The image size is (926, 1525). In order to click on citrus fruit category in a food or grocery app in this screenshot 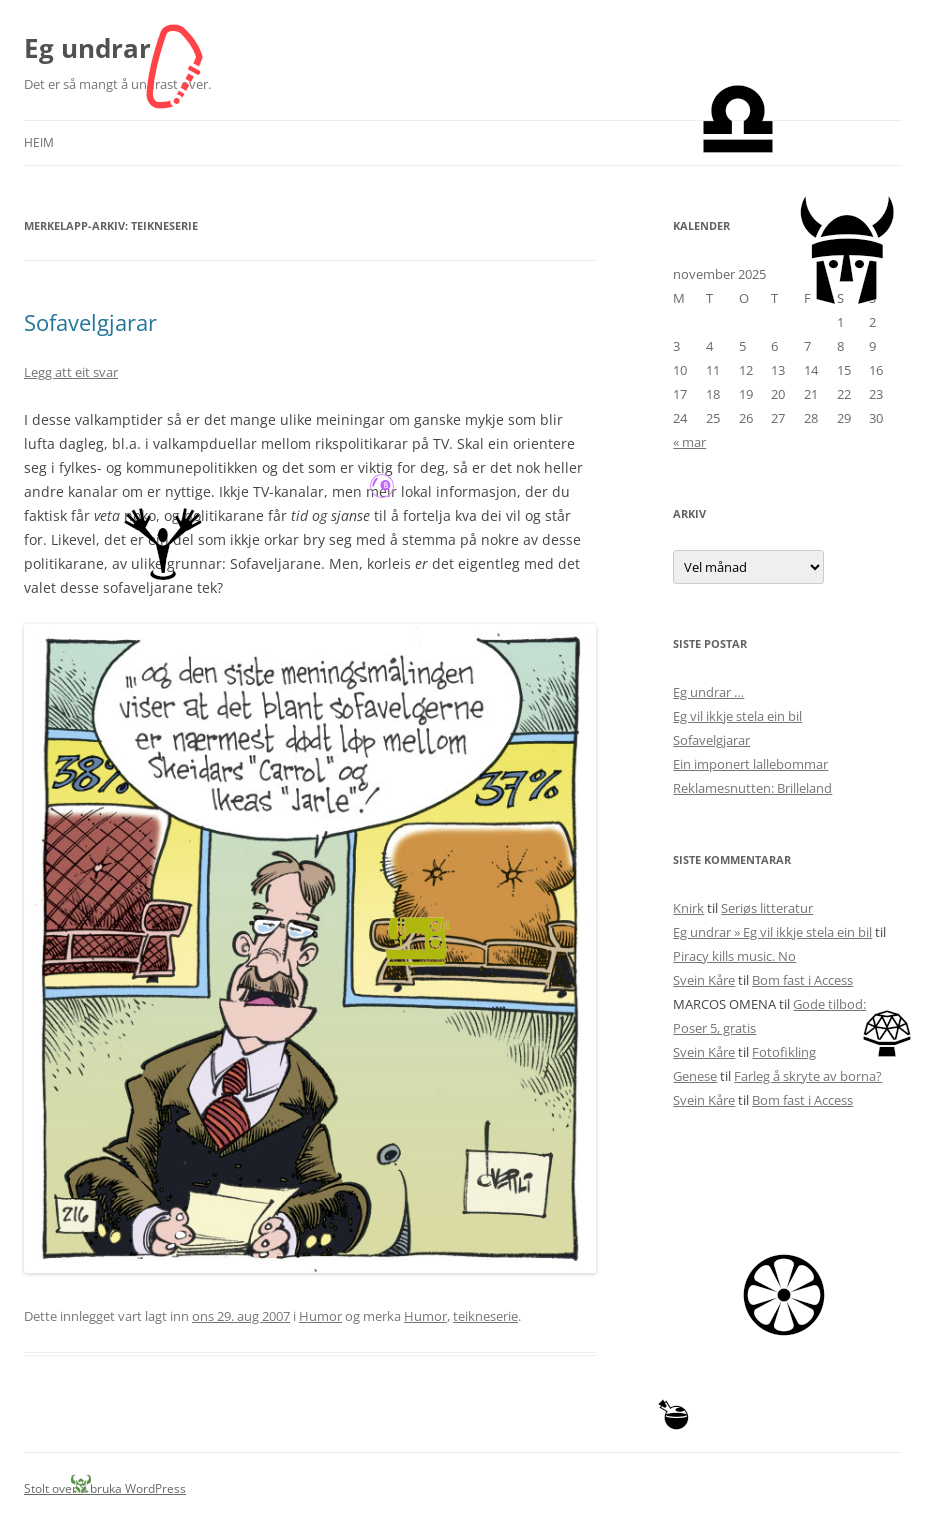, I will do `click(784, 1295)`.